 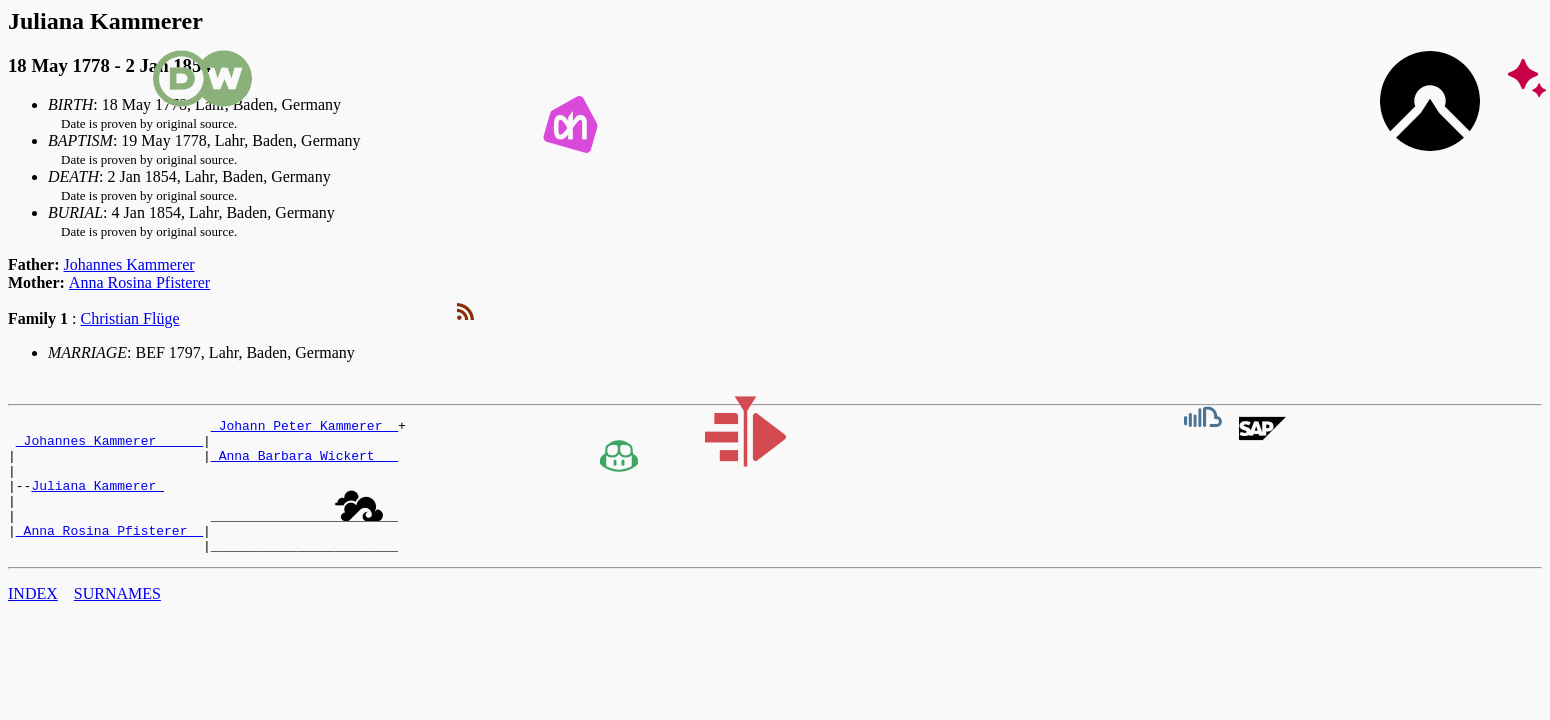 I want to click on subscribe to RSS feed, so click(x=465, y=311).